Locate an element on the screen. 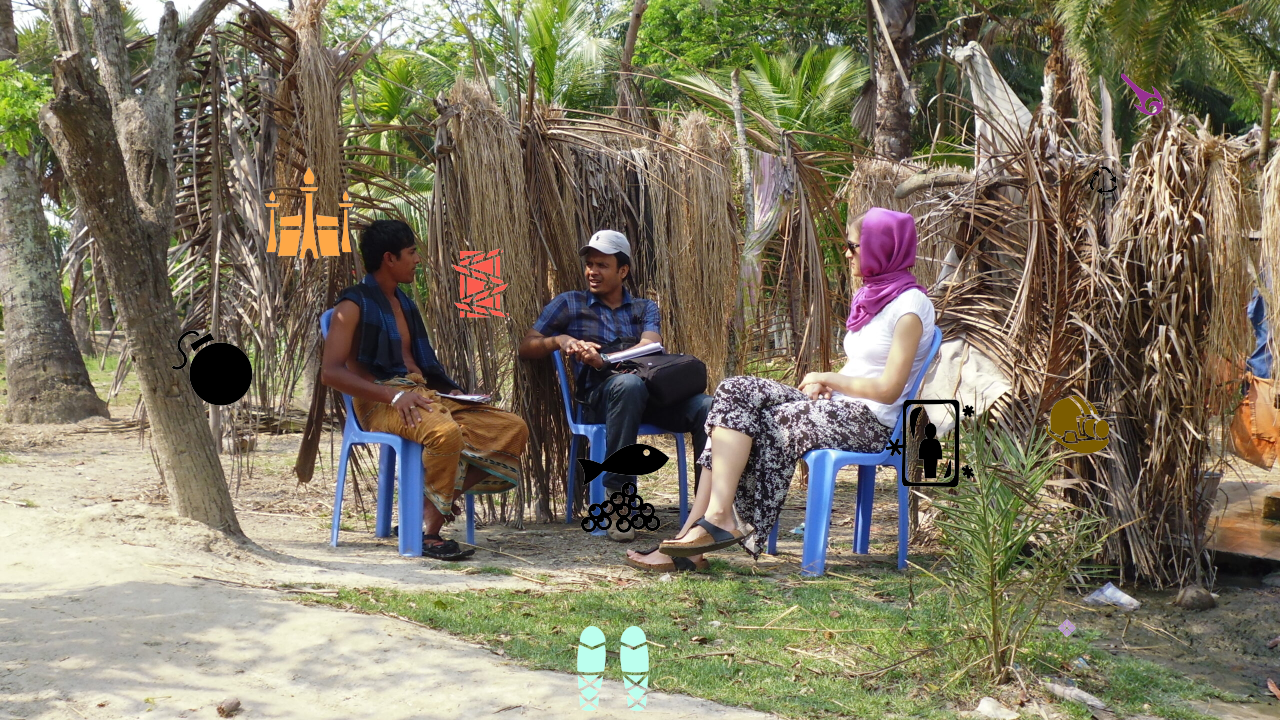  recycle or dispose of item responsibly is located at coordinates (1103, 180).